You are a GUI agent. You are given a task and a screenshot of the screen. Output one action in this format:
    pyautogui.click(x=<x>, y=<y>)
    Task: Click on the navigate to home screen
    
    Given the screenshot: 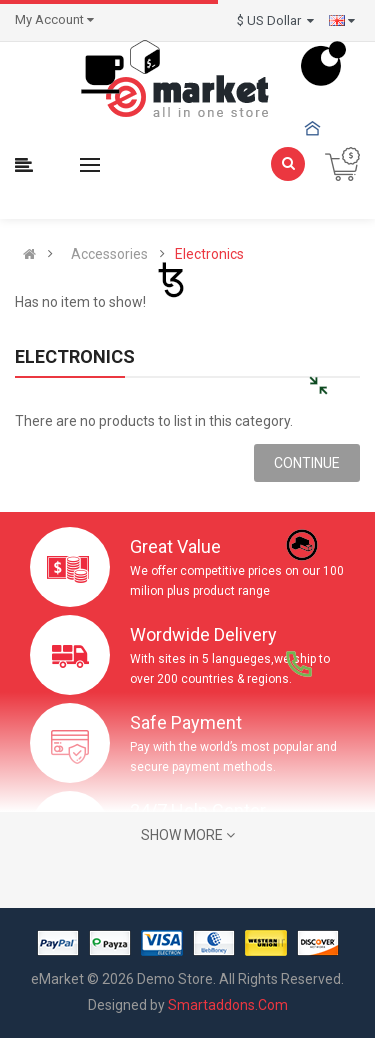 What is the action you would take?
    pyautogui.click(x=312, y=128)
    